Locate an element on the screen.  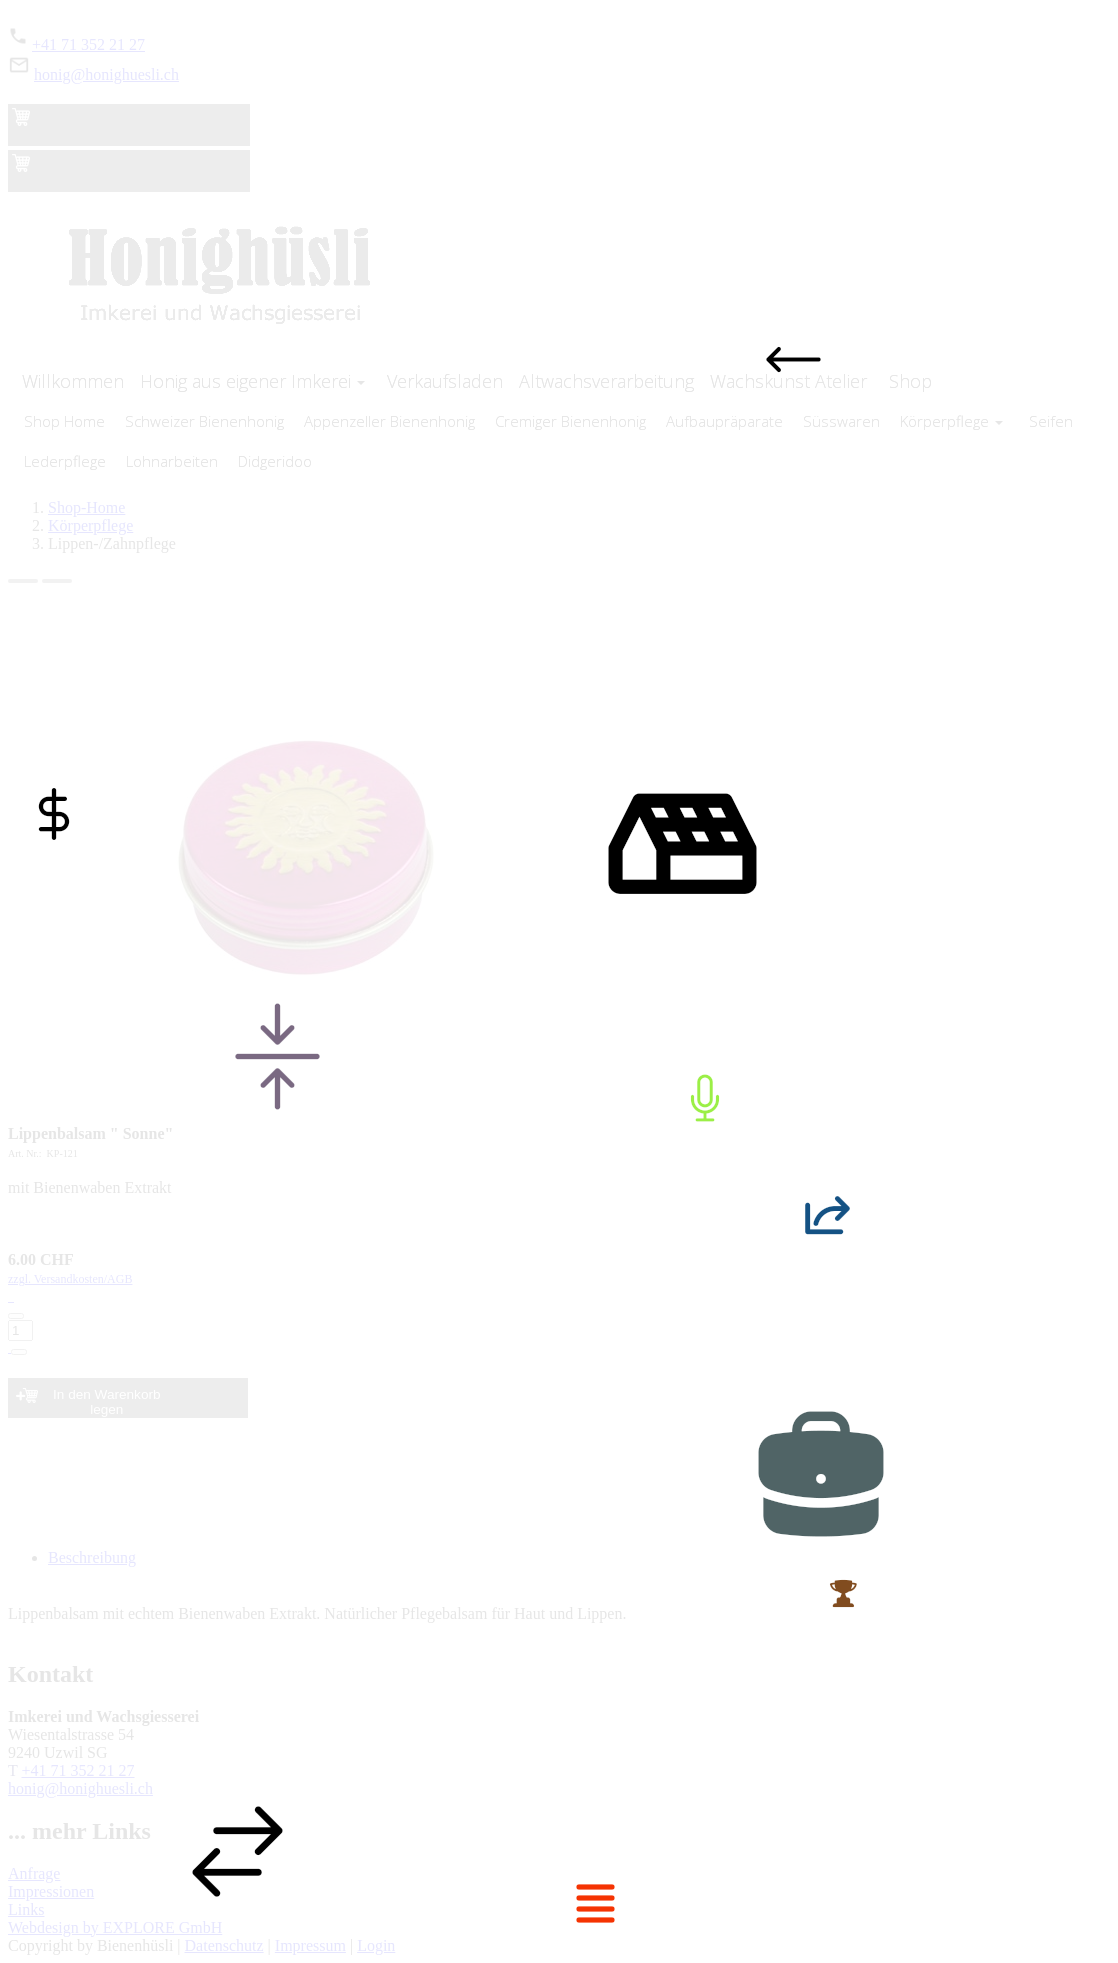
swap or exchange items is located at coordinates (237, 1851).